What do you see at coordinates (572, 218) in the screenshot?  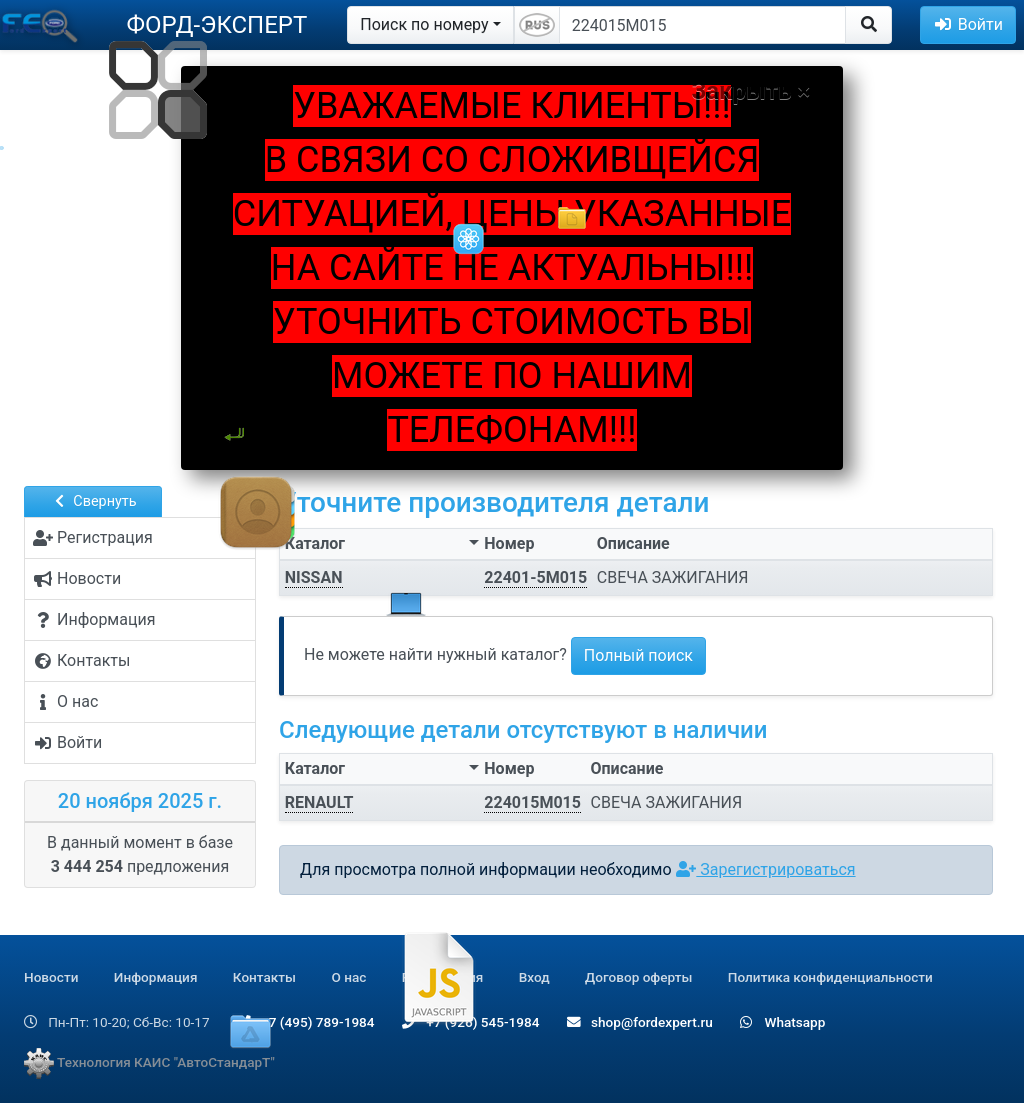 I see `open your documents folder` at bounding box center [572, 218].